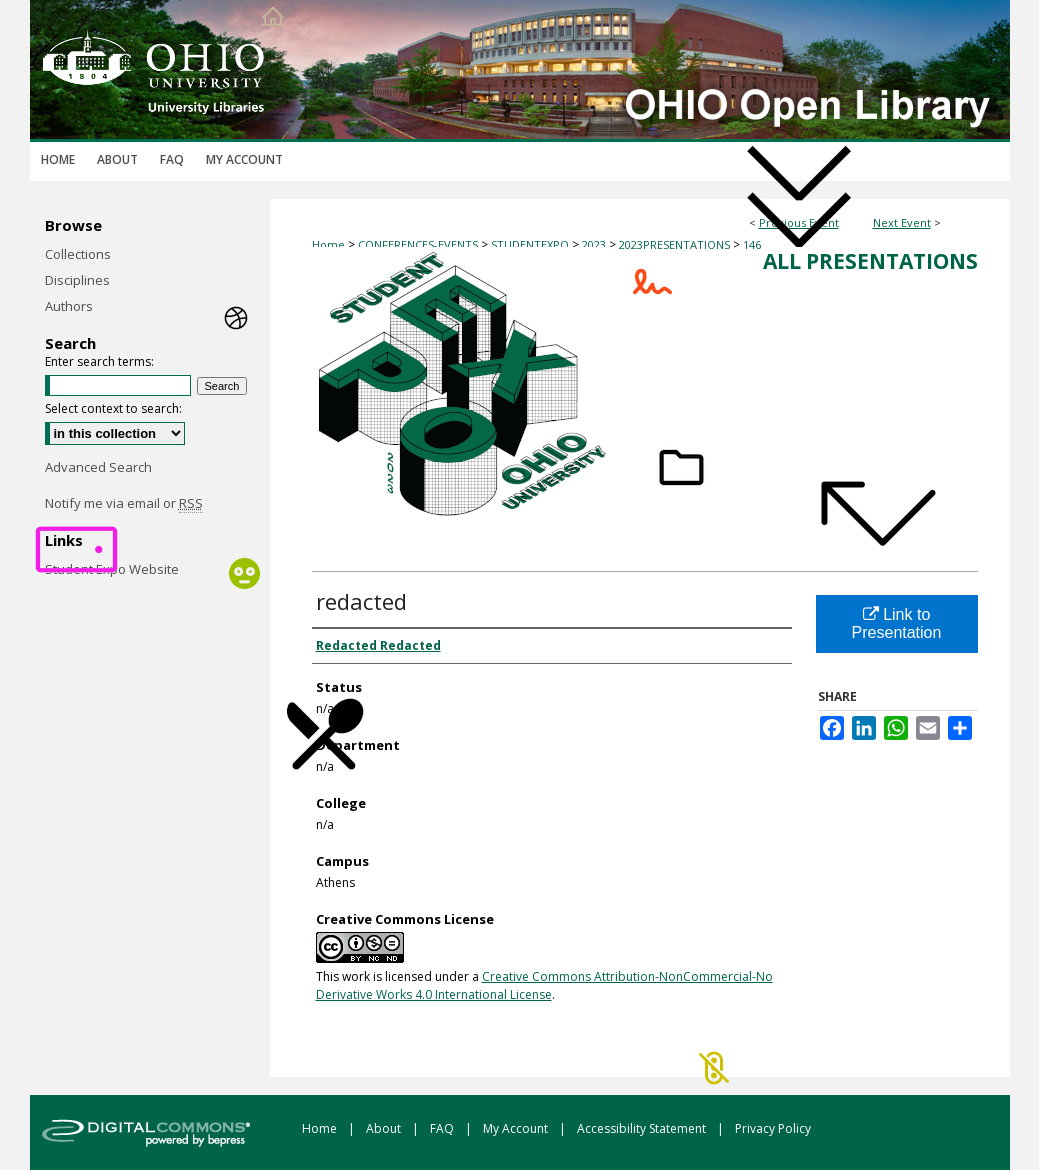 The width and height of the screenshot is (1039, 1170). I want to click on react with embarrassment or surprise, so click(244, 573).